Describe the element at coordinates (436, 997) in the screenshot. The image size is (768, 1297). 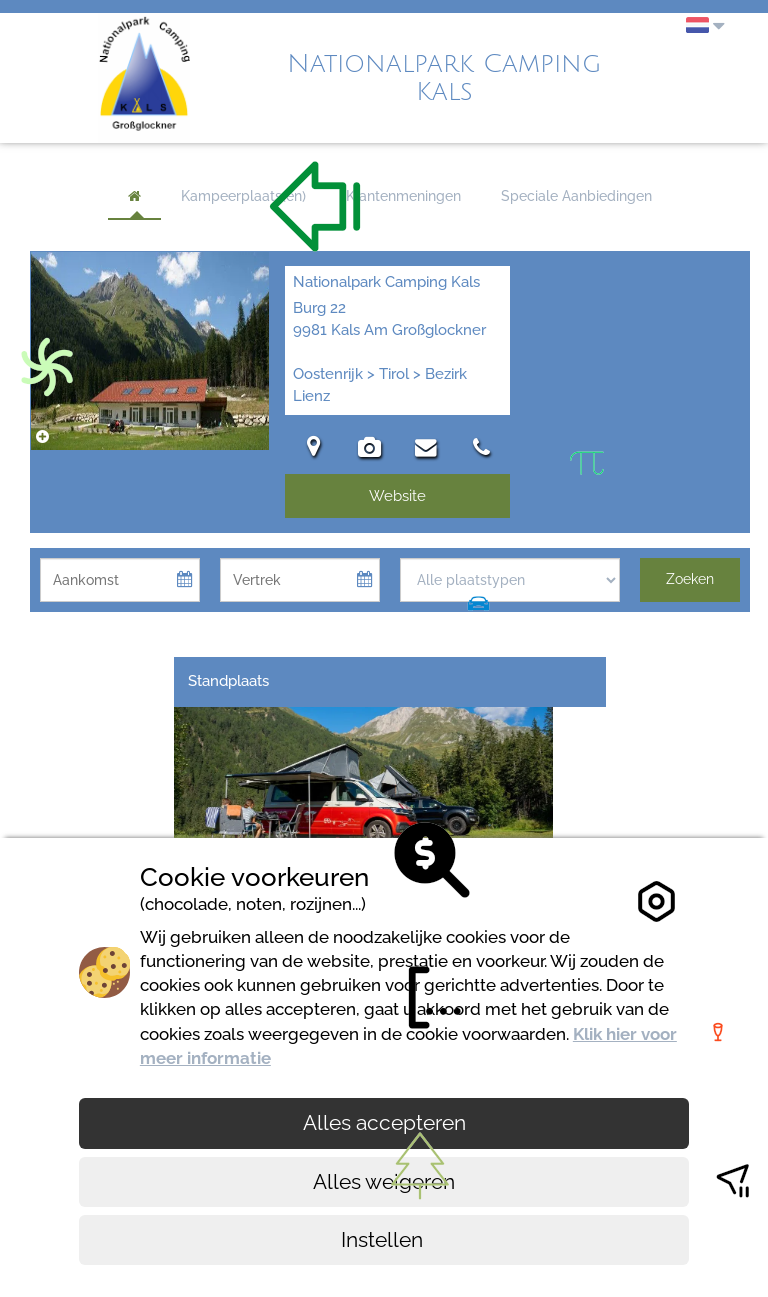
I see `indicates the start of a contained or grouped section` at that location.